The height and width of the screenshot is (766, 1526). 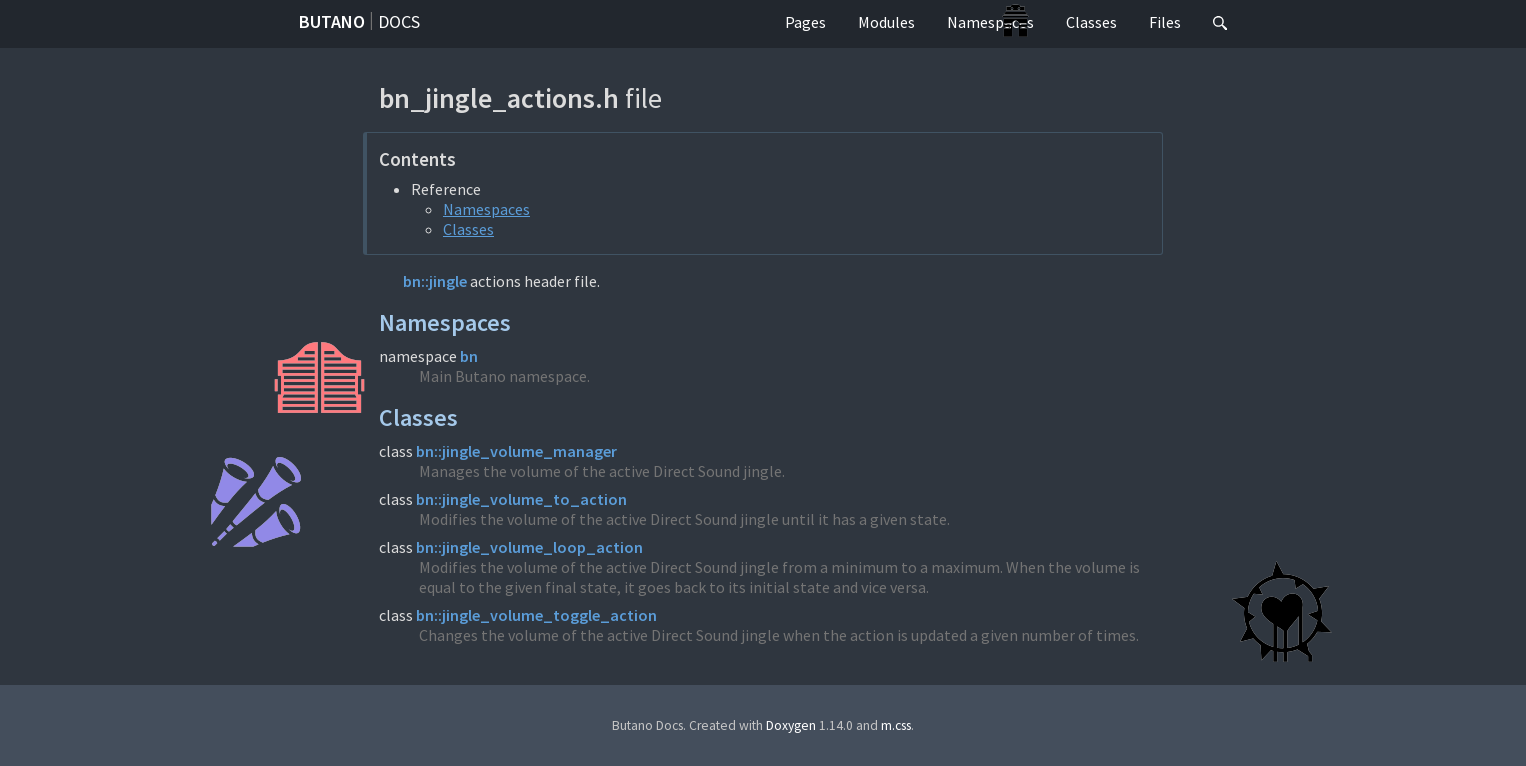 What do you see at coordinates (256, 501) in the screenshot?
I see `play sound effects or celebration audio` at bounding box center [256, 501].